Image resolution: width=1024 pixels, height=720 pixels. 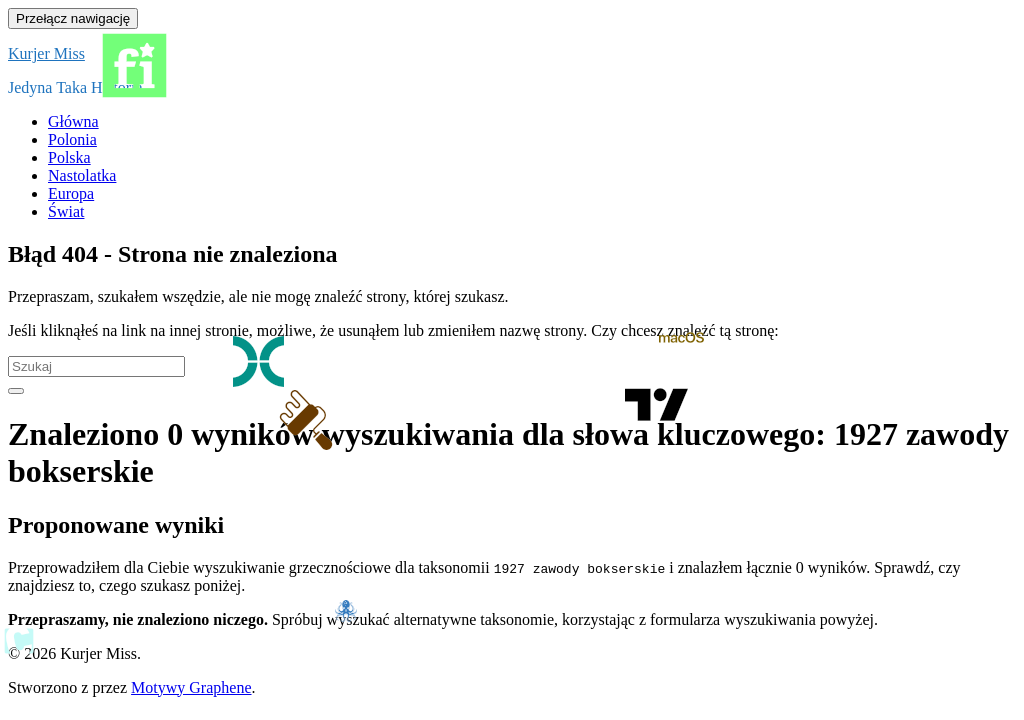 I want to click on nextflow workflow management platform logo, so click(x=258, y=361).